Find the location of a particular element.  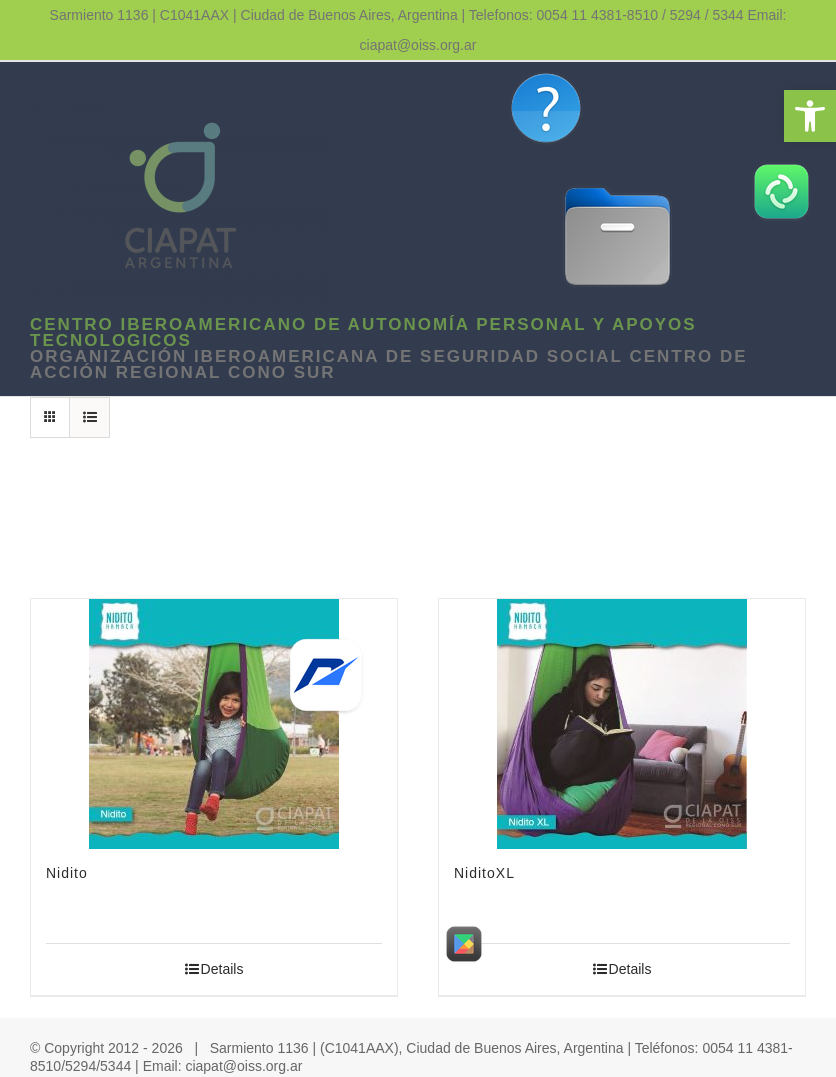

open the help center or documentation is located at coordinates (546, 108).